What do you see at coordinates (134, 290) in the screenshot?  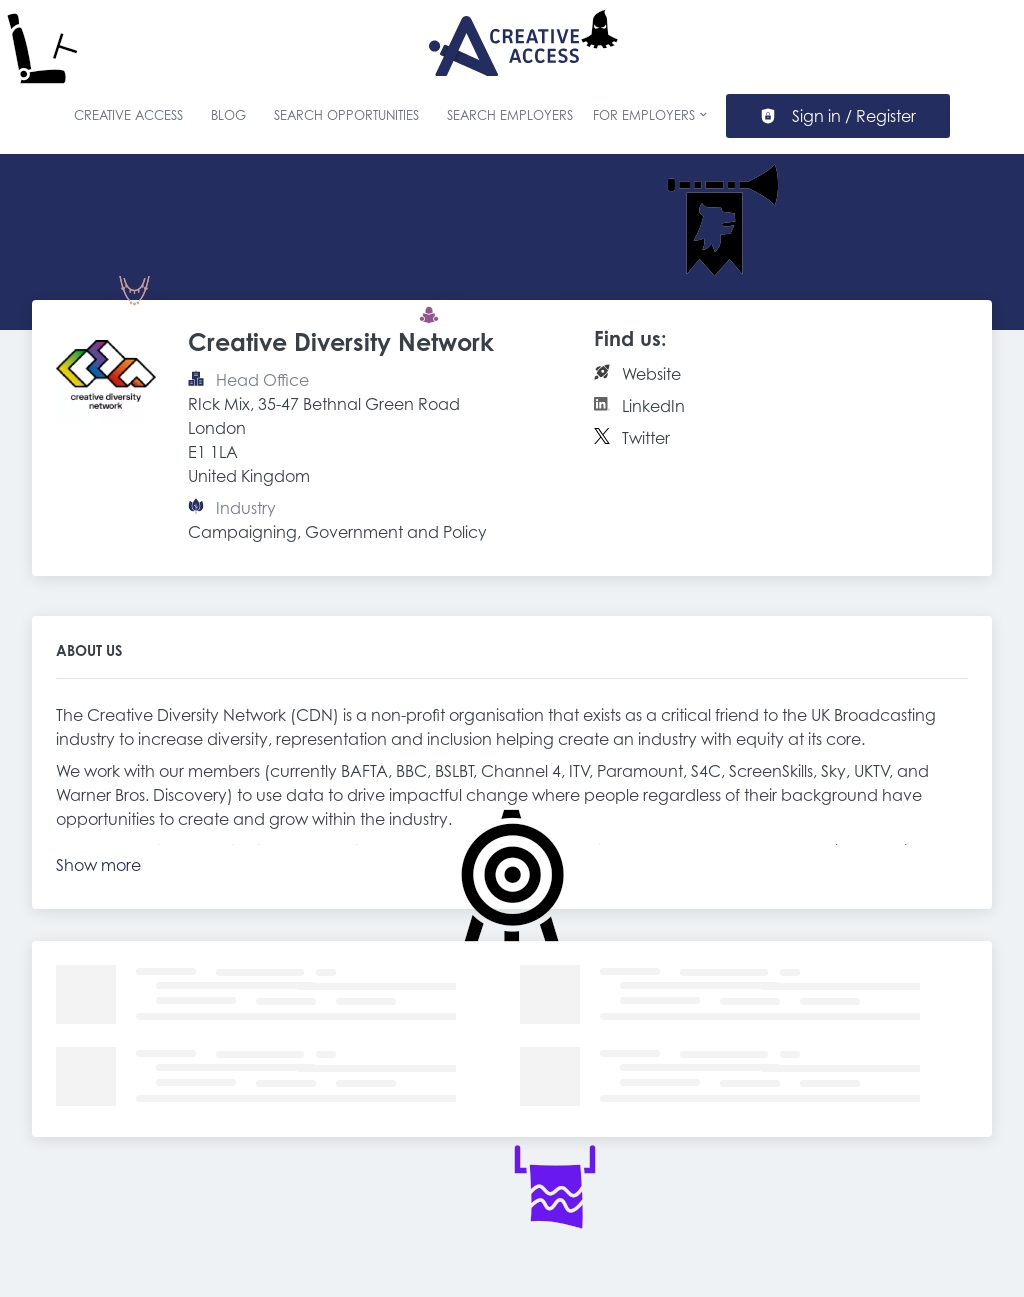 I see `view jewelry or accessories in inventory` at bounding box center [134, 290].